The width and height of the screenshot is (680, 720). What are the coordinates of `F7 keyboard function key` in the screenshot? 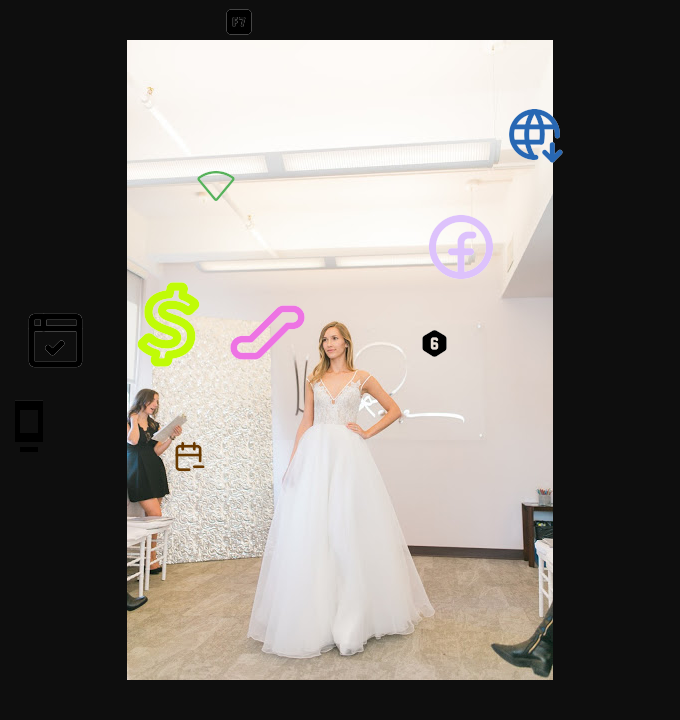 It's located at (239, 22).